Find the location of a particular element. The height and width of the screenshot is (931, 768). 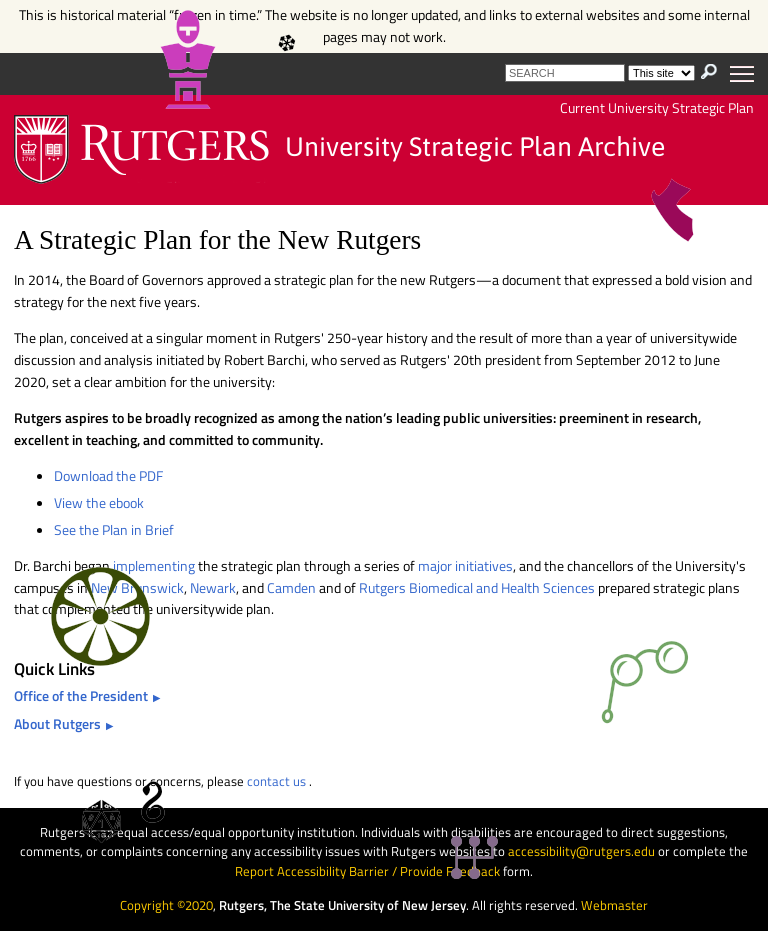

activate cold or freeze mode is located at coordinates (287, 43).